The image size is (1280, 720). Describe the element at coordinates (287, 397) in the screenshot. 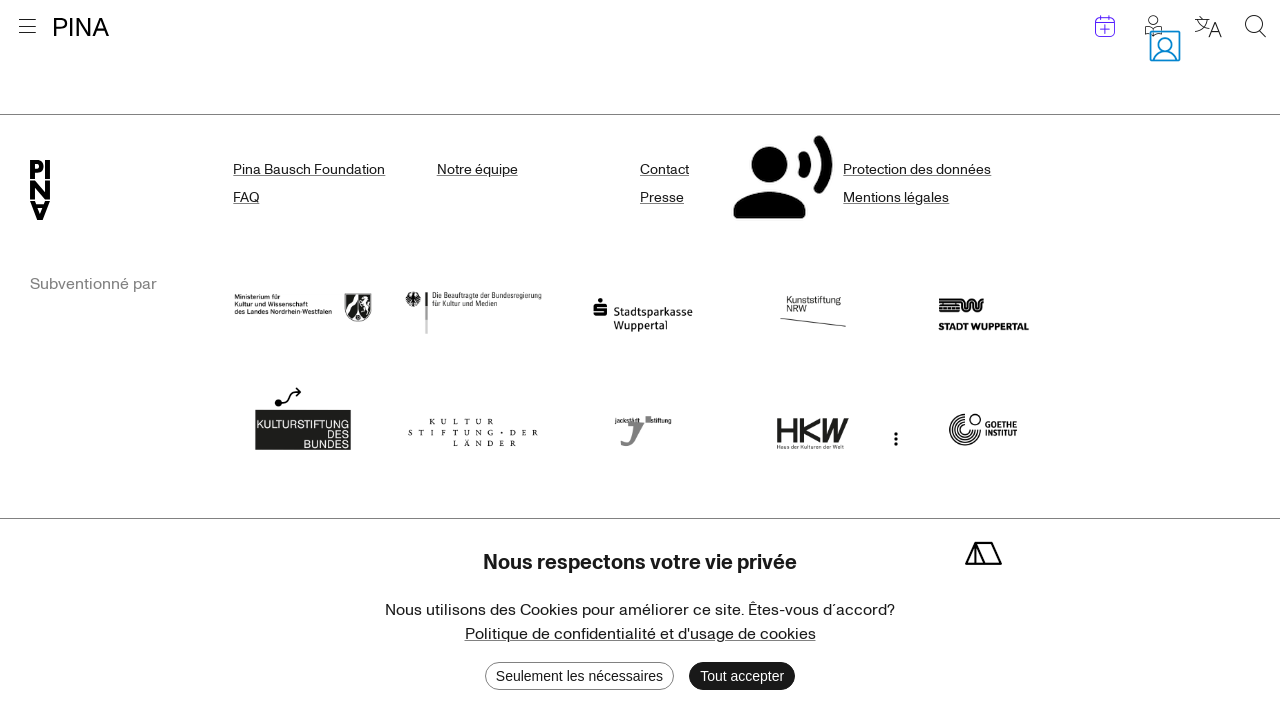

I see `indicates a workflow or process flow direction` at that location.